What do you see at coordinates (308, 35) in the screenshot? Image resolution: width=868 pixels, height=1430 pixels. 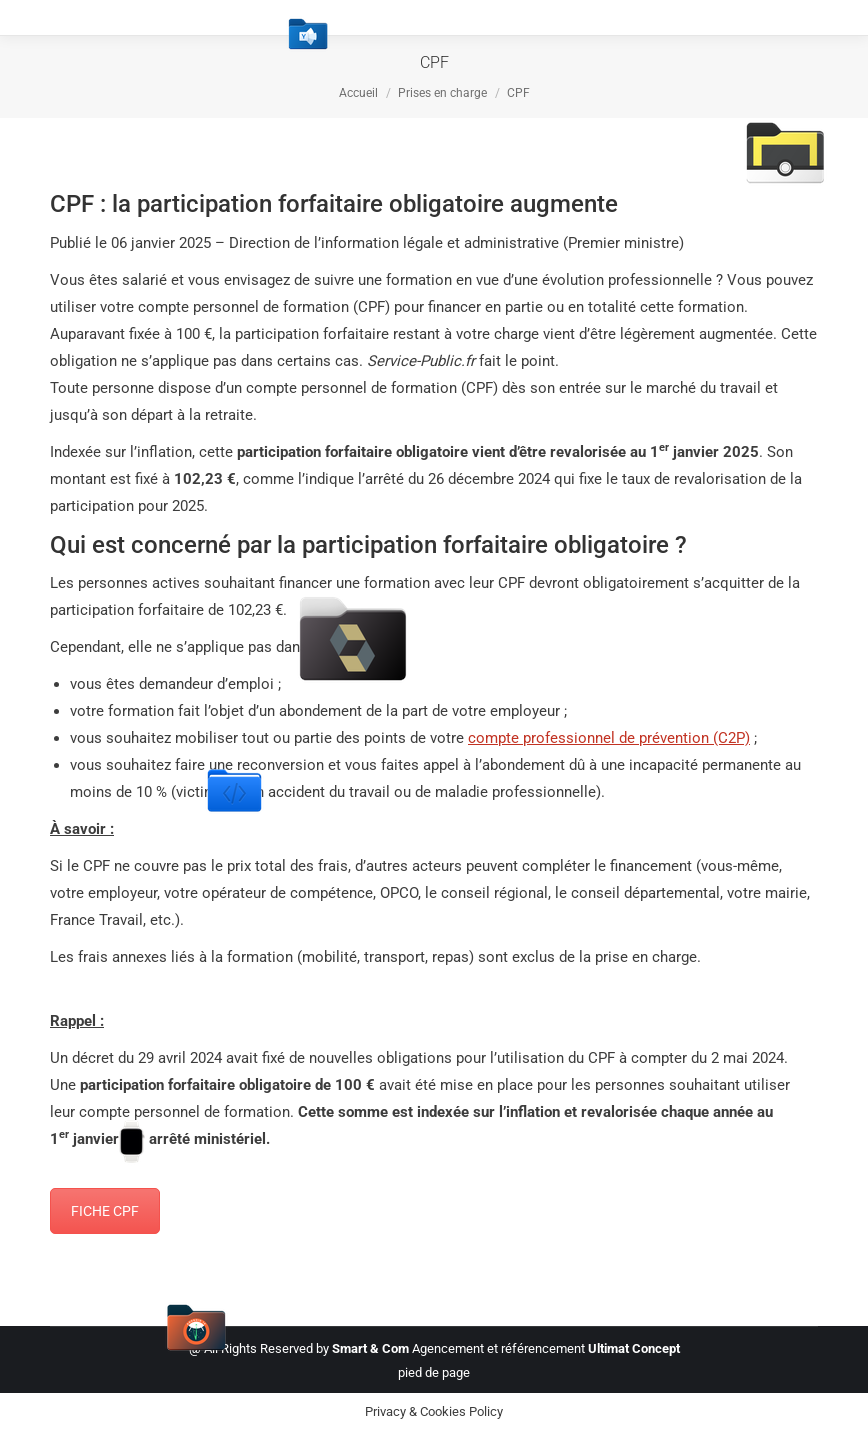 I see `open microsoft yammer files folder` at bounding box center [308, 35].